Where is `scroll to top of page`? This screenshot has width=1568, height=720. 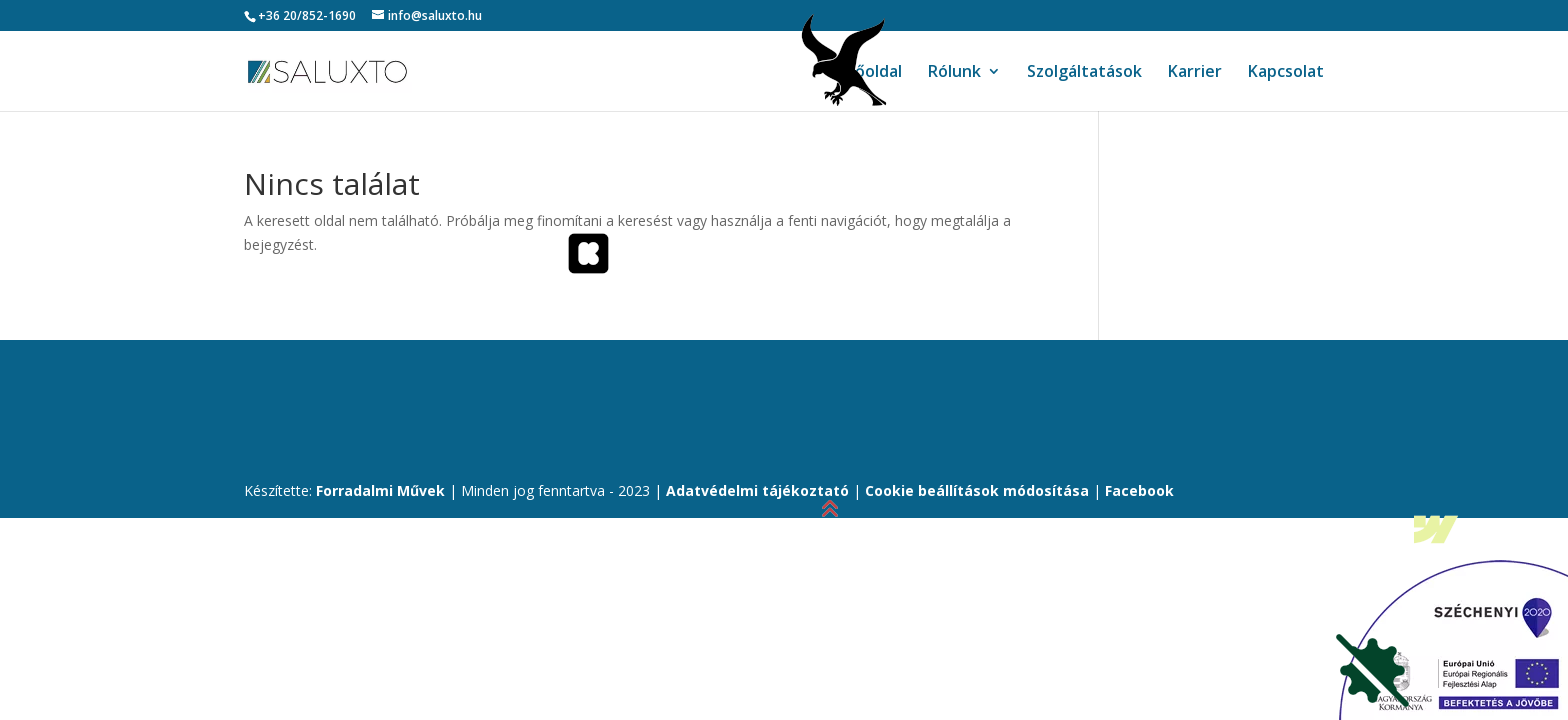 scroll to top of page is located at coordinates (830, 509).